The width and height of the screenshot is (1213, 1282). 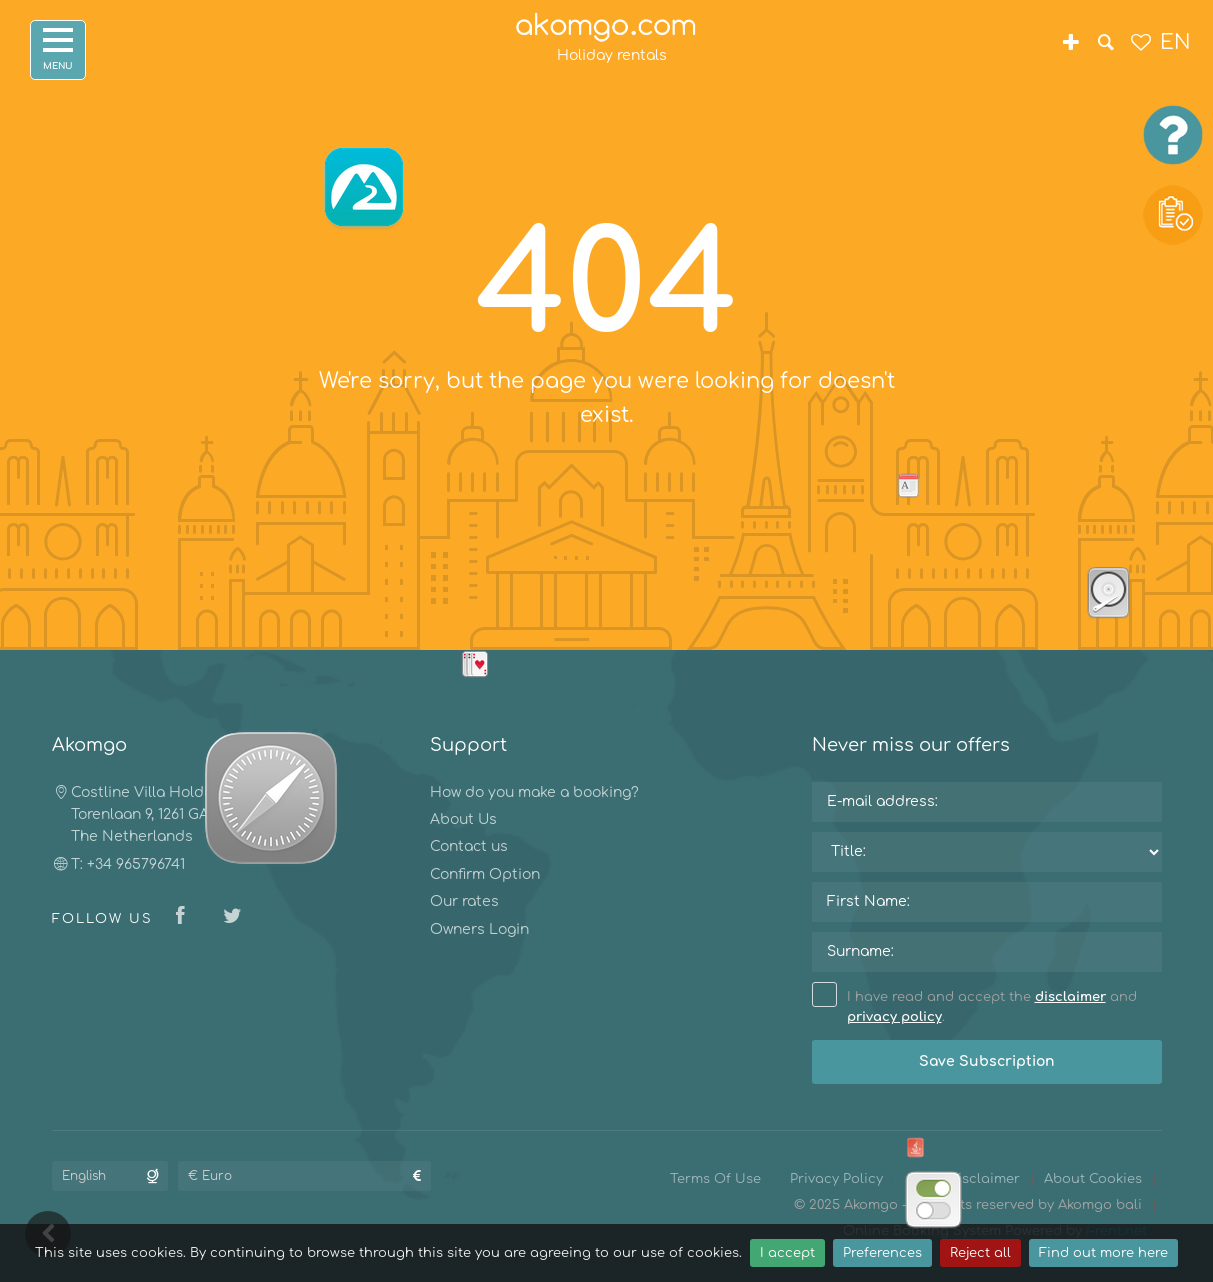 I want to click on open solitaire card game, so click(x=475, y=664).